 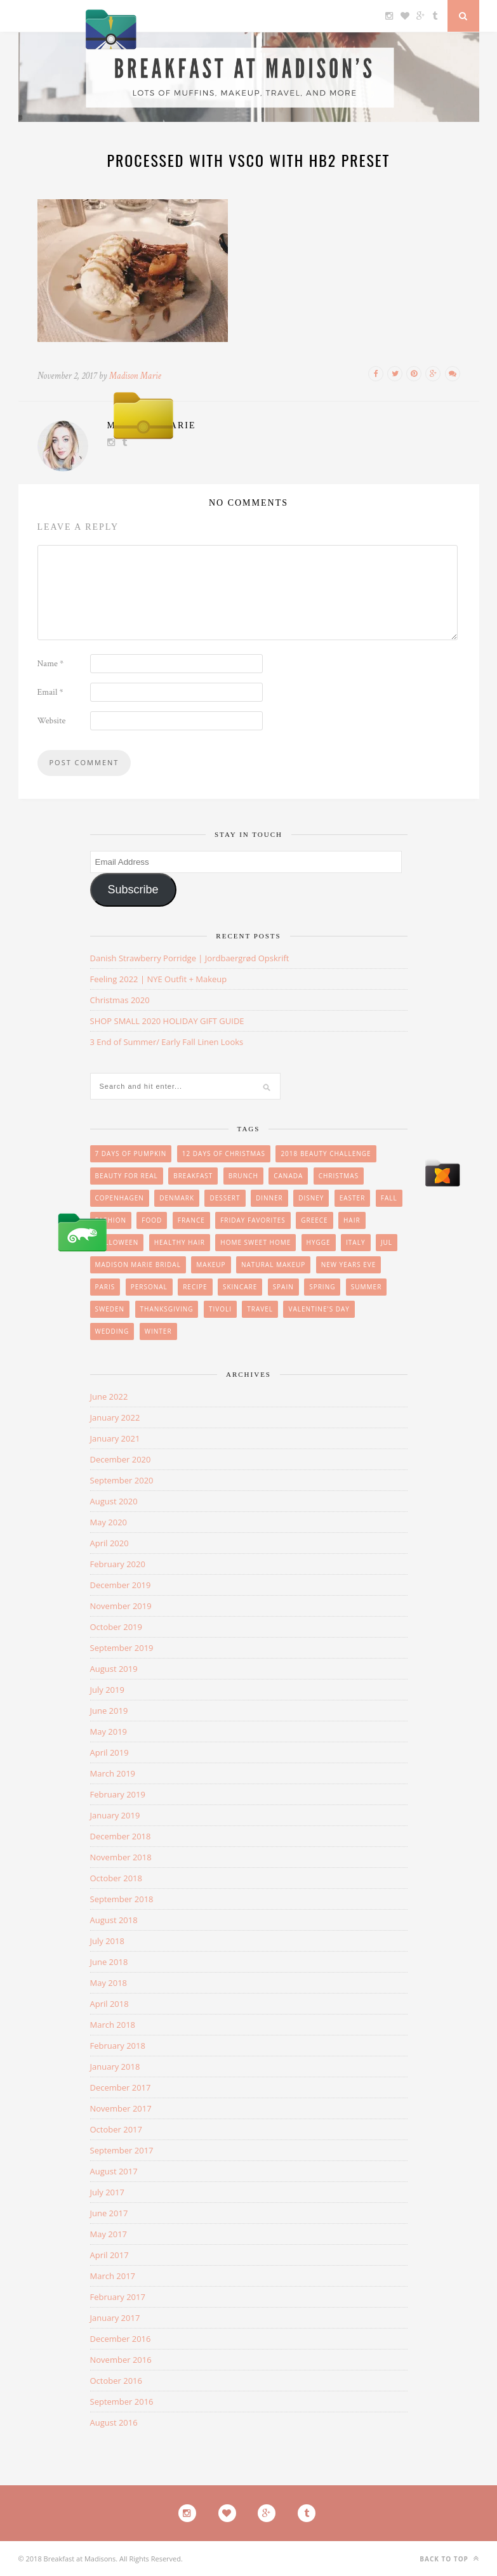 What do you see at coordinates (143, 417) in the screenshot?
I see `folder for storing pokémon-related files or games` at bounding box center [143, 417].